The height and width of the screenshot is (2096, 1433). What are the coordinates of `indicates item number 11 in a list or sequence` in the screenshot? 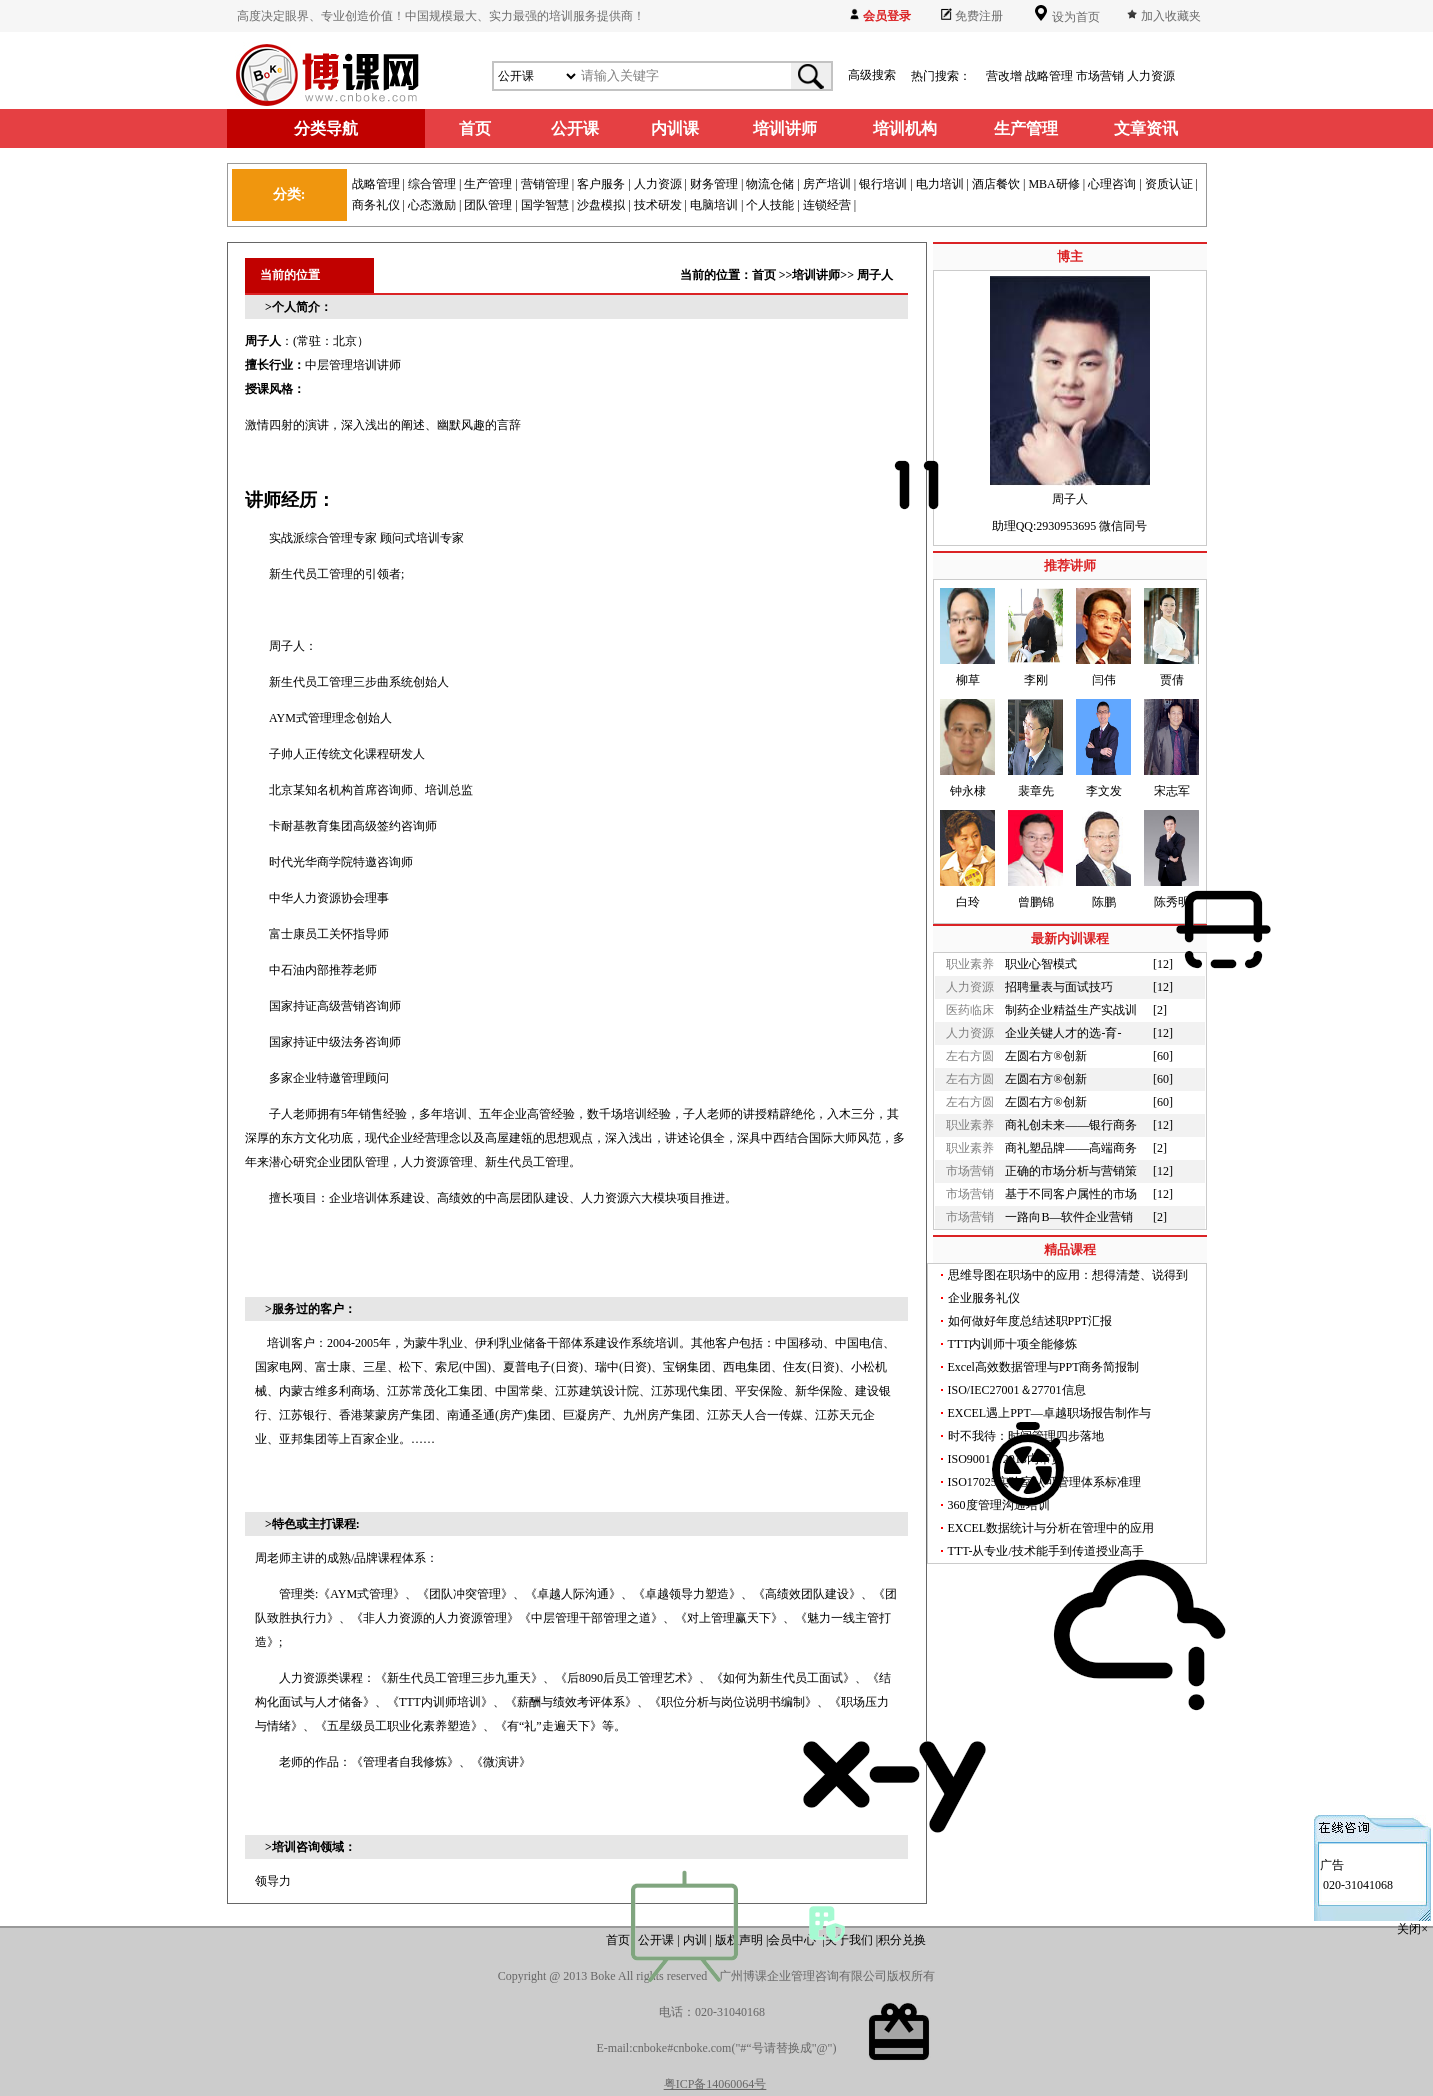 It's located at (919, 485).